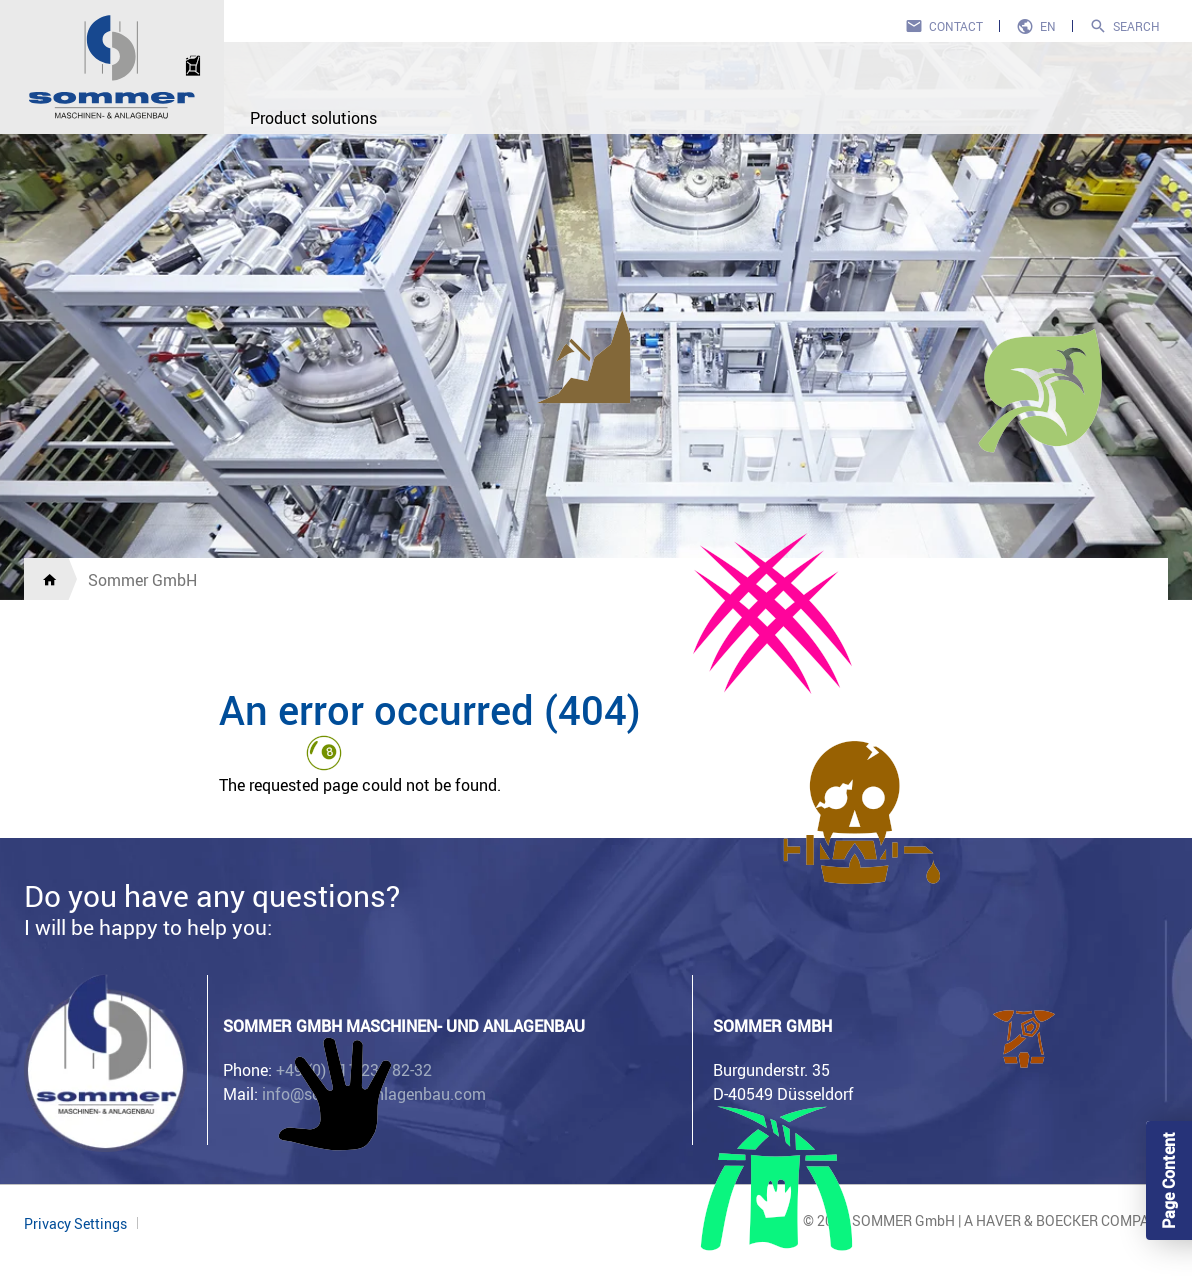 This screenshot has height=1287, width=1192. What do you see at coordinates (324, 753) in the screenshot?
I see `play billiards or pool game` at bounding box center [324, 753].